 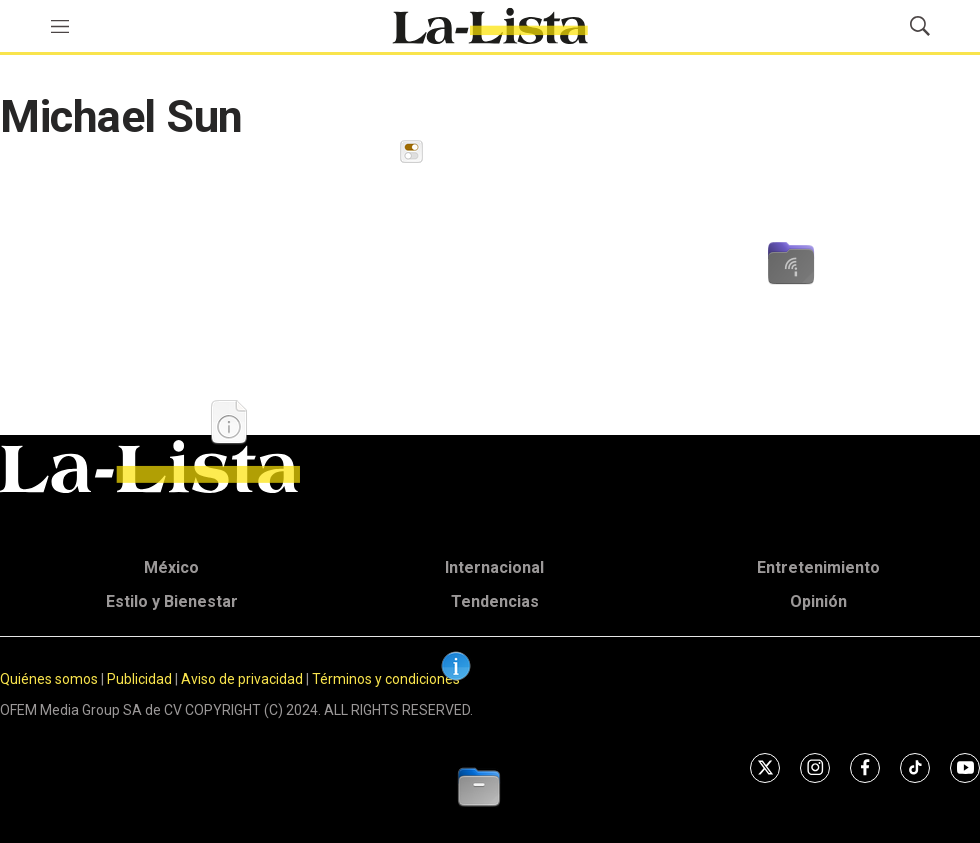 What do you see at coordinates (229, 422) in the screenshot?
I see `open the readme documentation file` at bounding box center [229, 422].